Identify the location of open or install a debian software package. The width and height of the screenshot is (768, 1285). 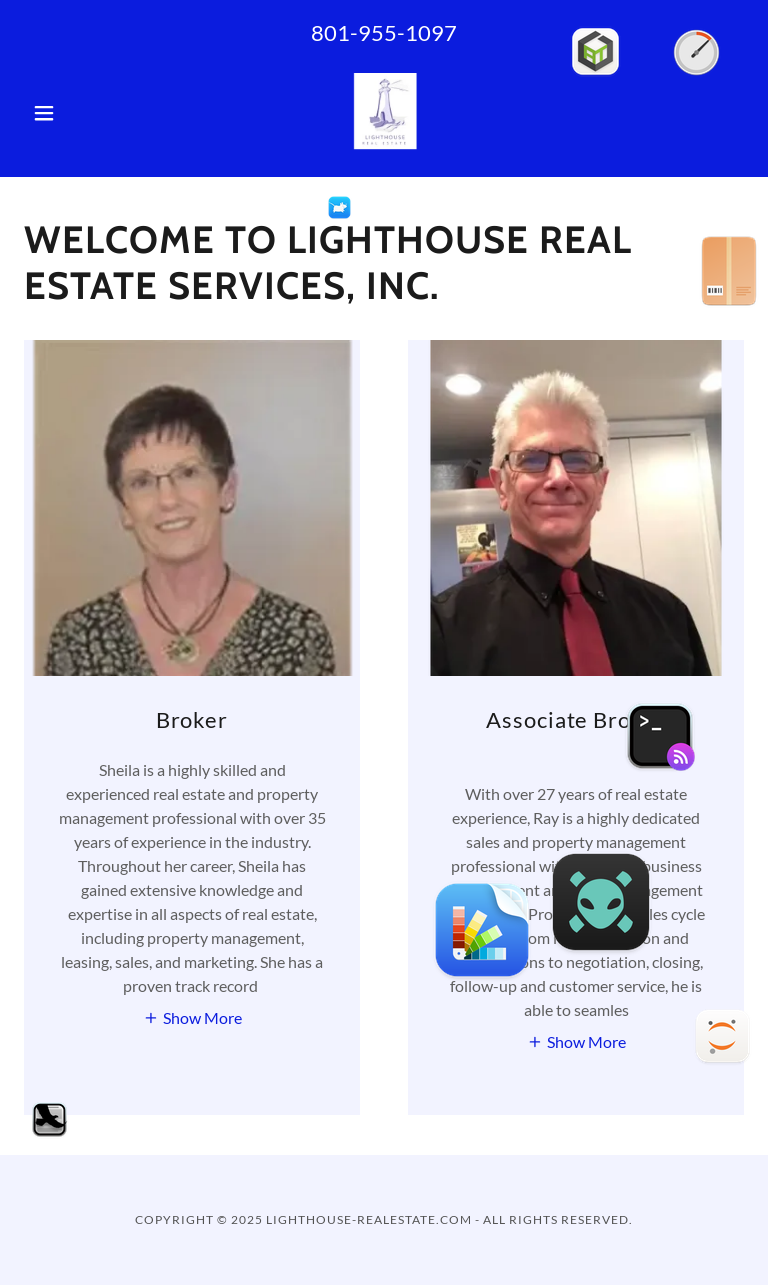
(729, 271).